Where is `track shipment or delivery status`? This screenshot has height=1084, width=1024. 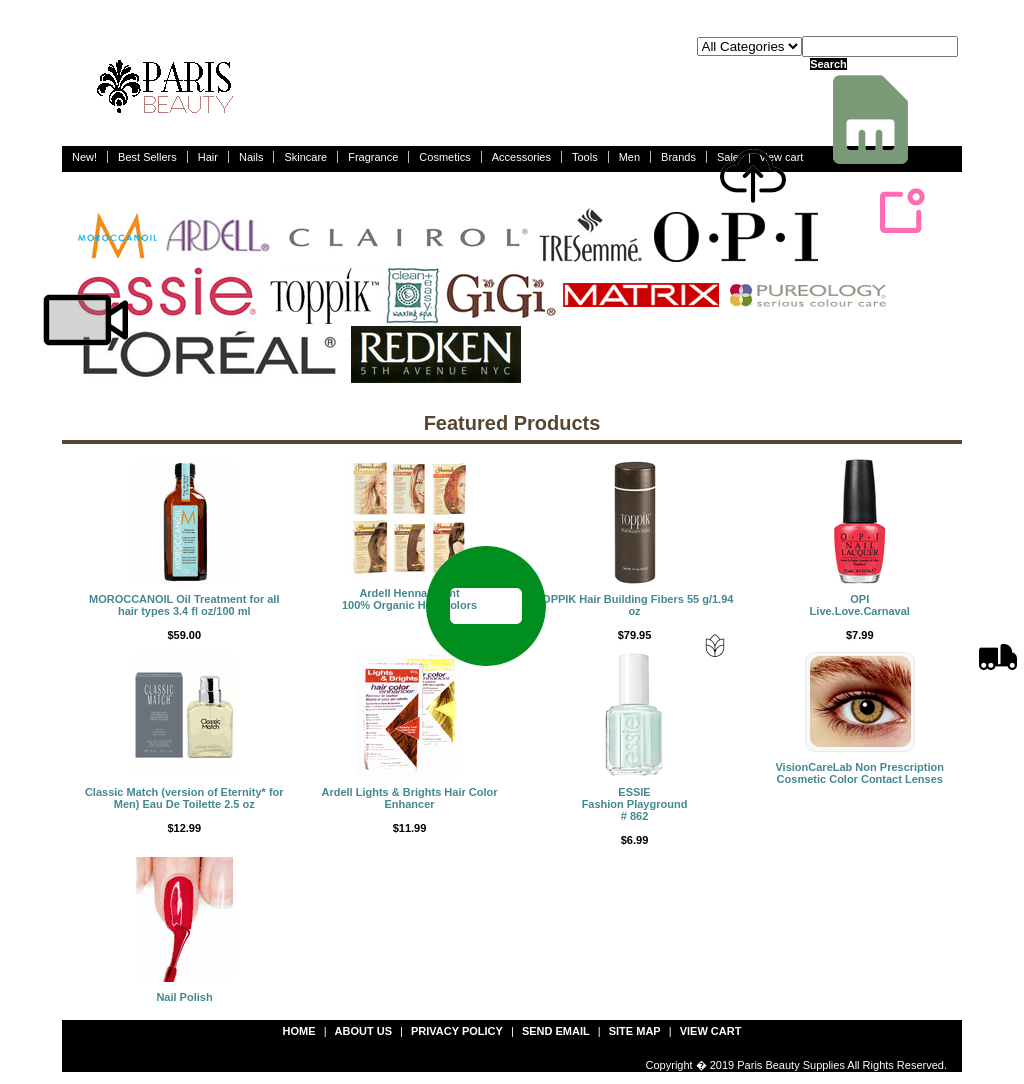 track shipment or delivery status is located at coordinates (998, 657).